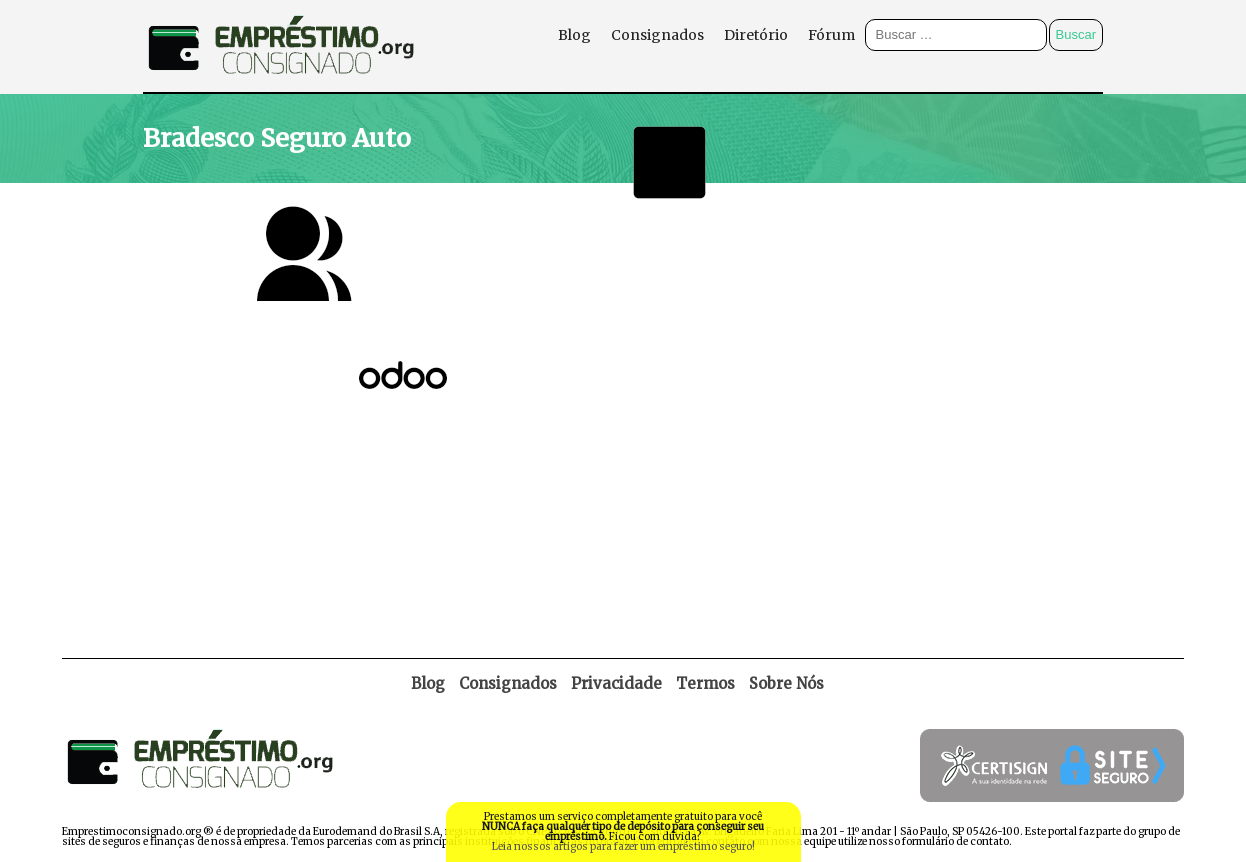  Describe the element at coordinates (302, 256) in the screenshot. I see `view group members` at that location.